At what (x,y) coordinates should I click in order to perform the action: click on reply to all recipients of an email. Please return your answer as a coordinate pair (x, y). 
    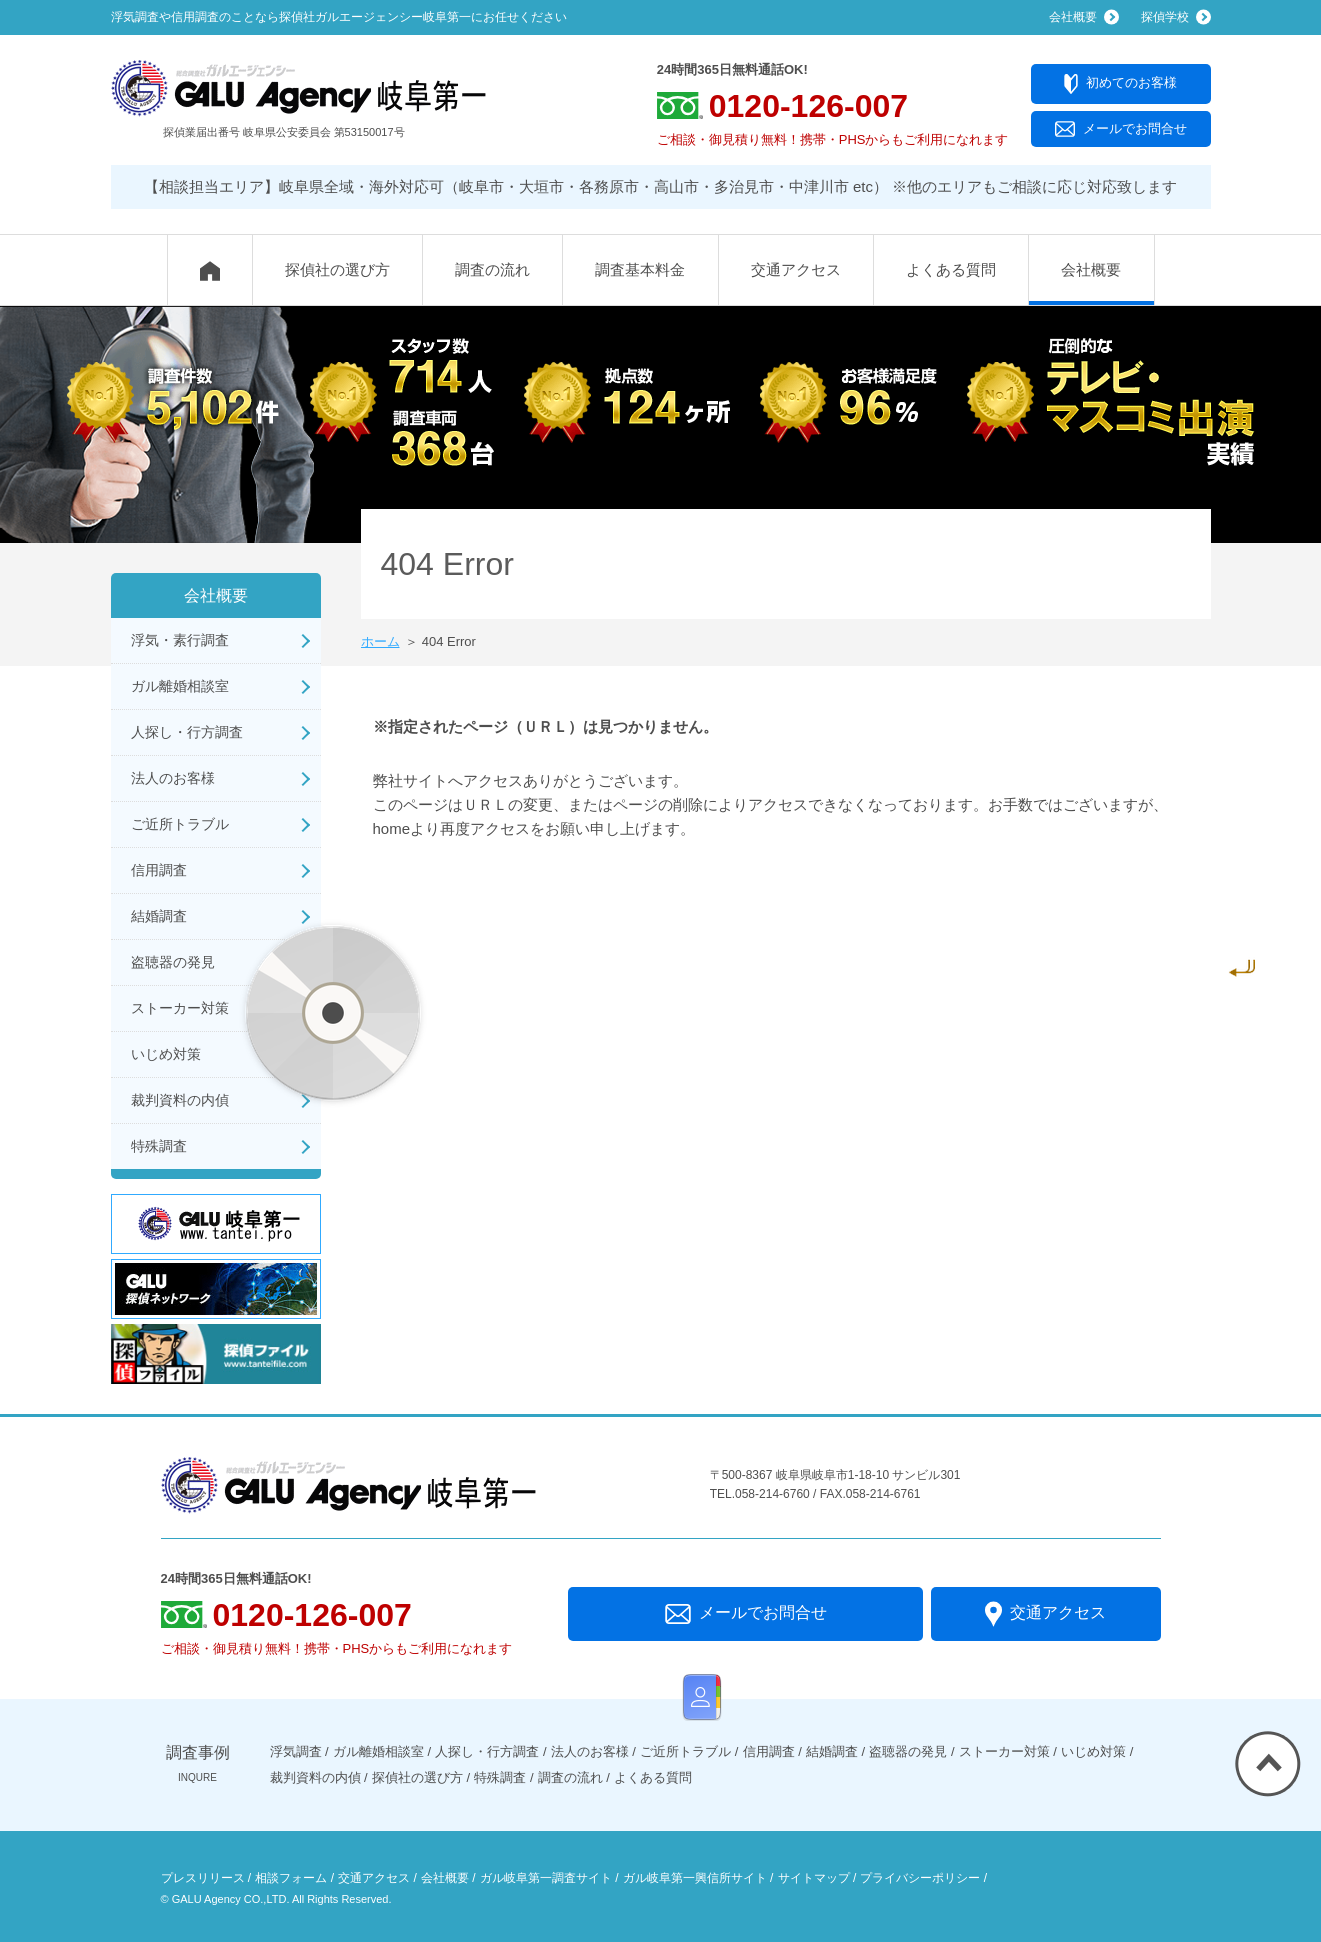
    Looking at the image, I should click on (1241, 966).